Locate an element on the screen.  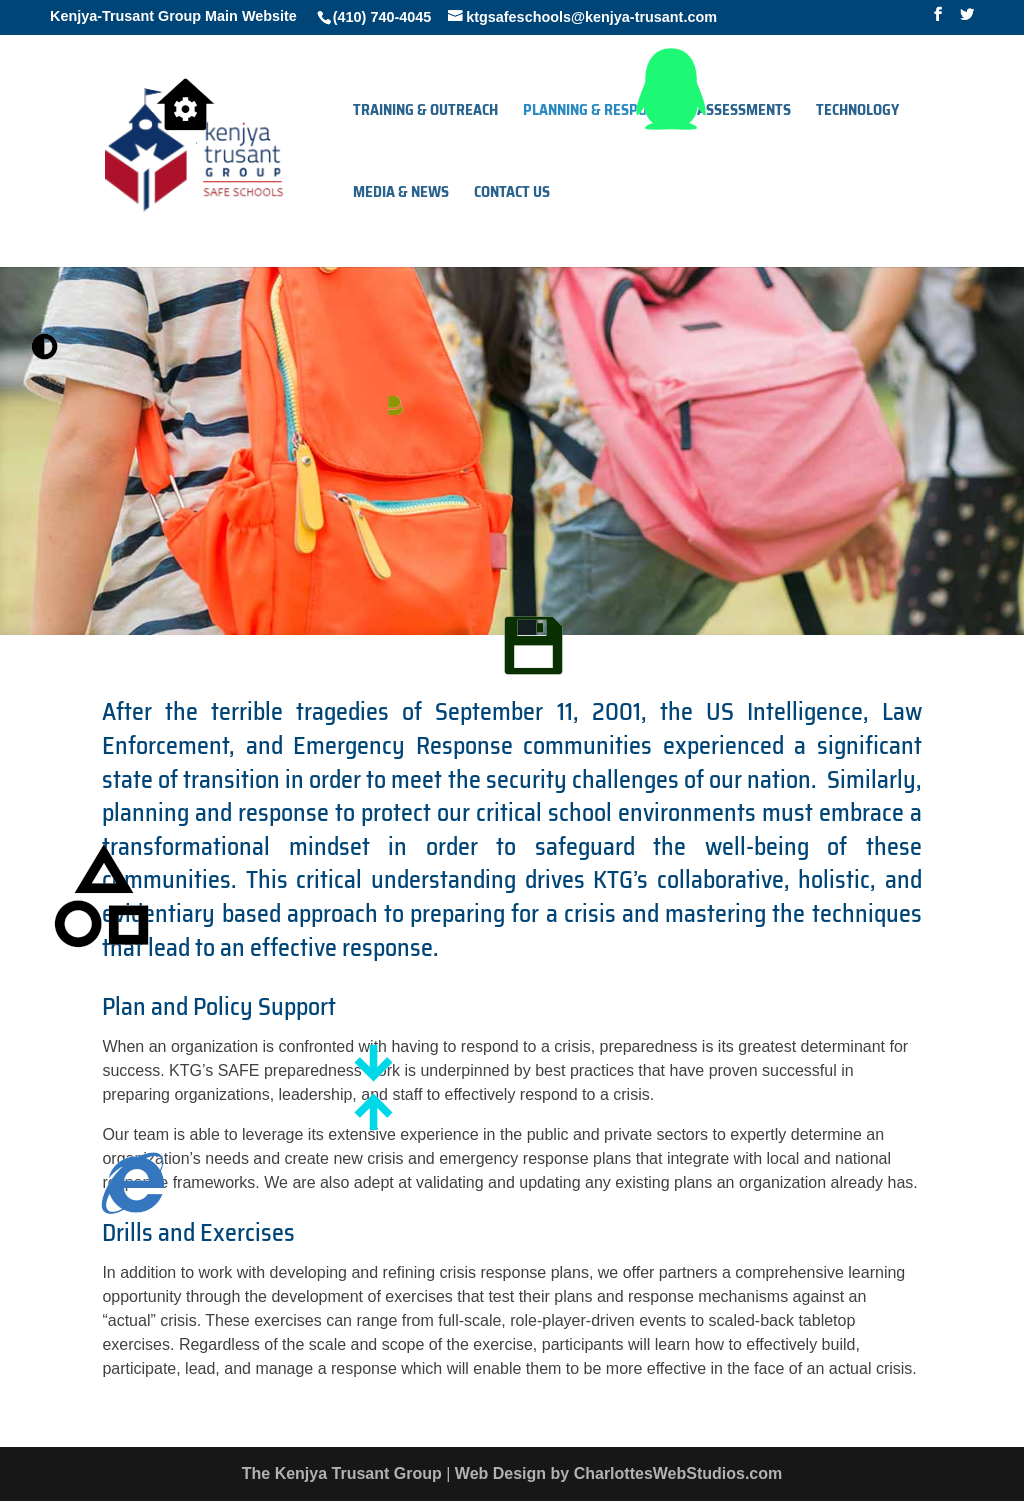
loading indicator showing 50% progress is located at coordinates (44, 346).